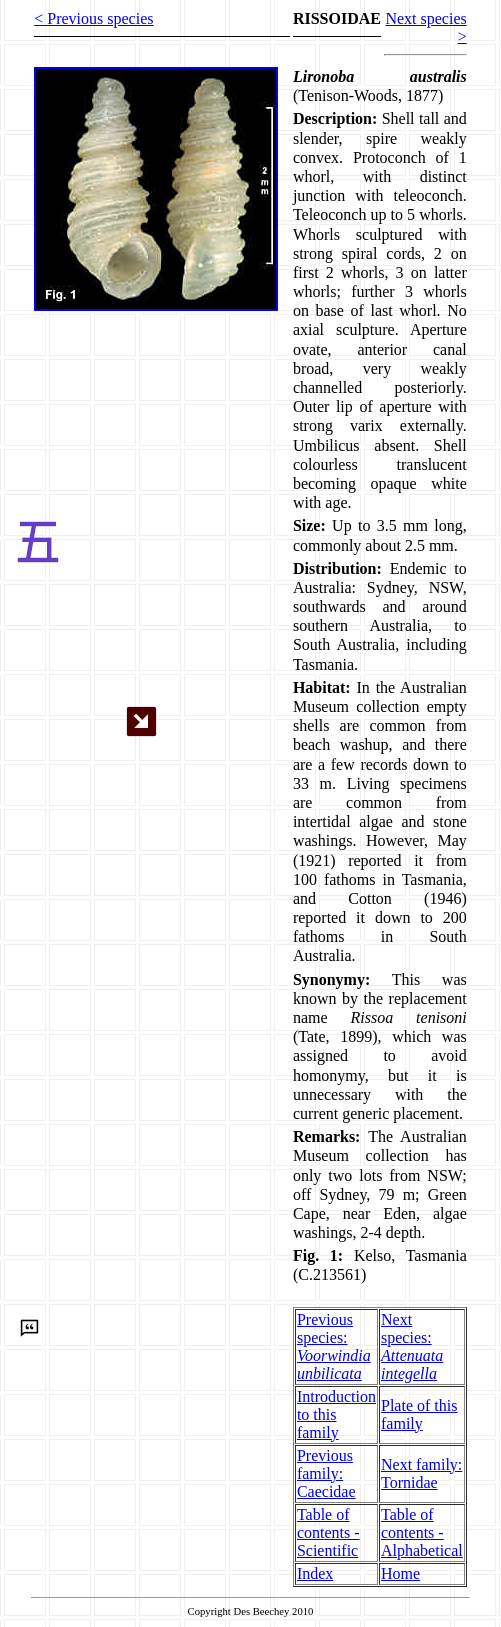  What do you see at coordinates (29, 1327) in the screenshot?
I see `view quoted messages or replies` at bounding box center [29, 1327].